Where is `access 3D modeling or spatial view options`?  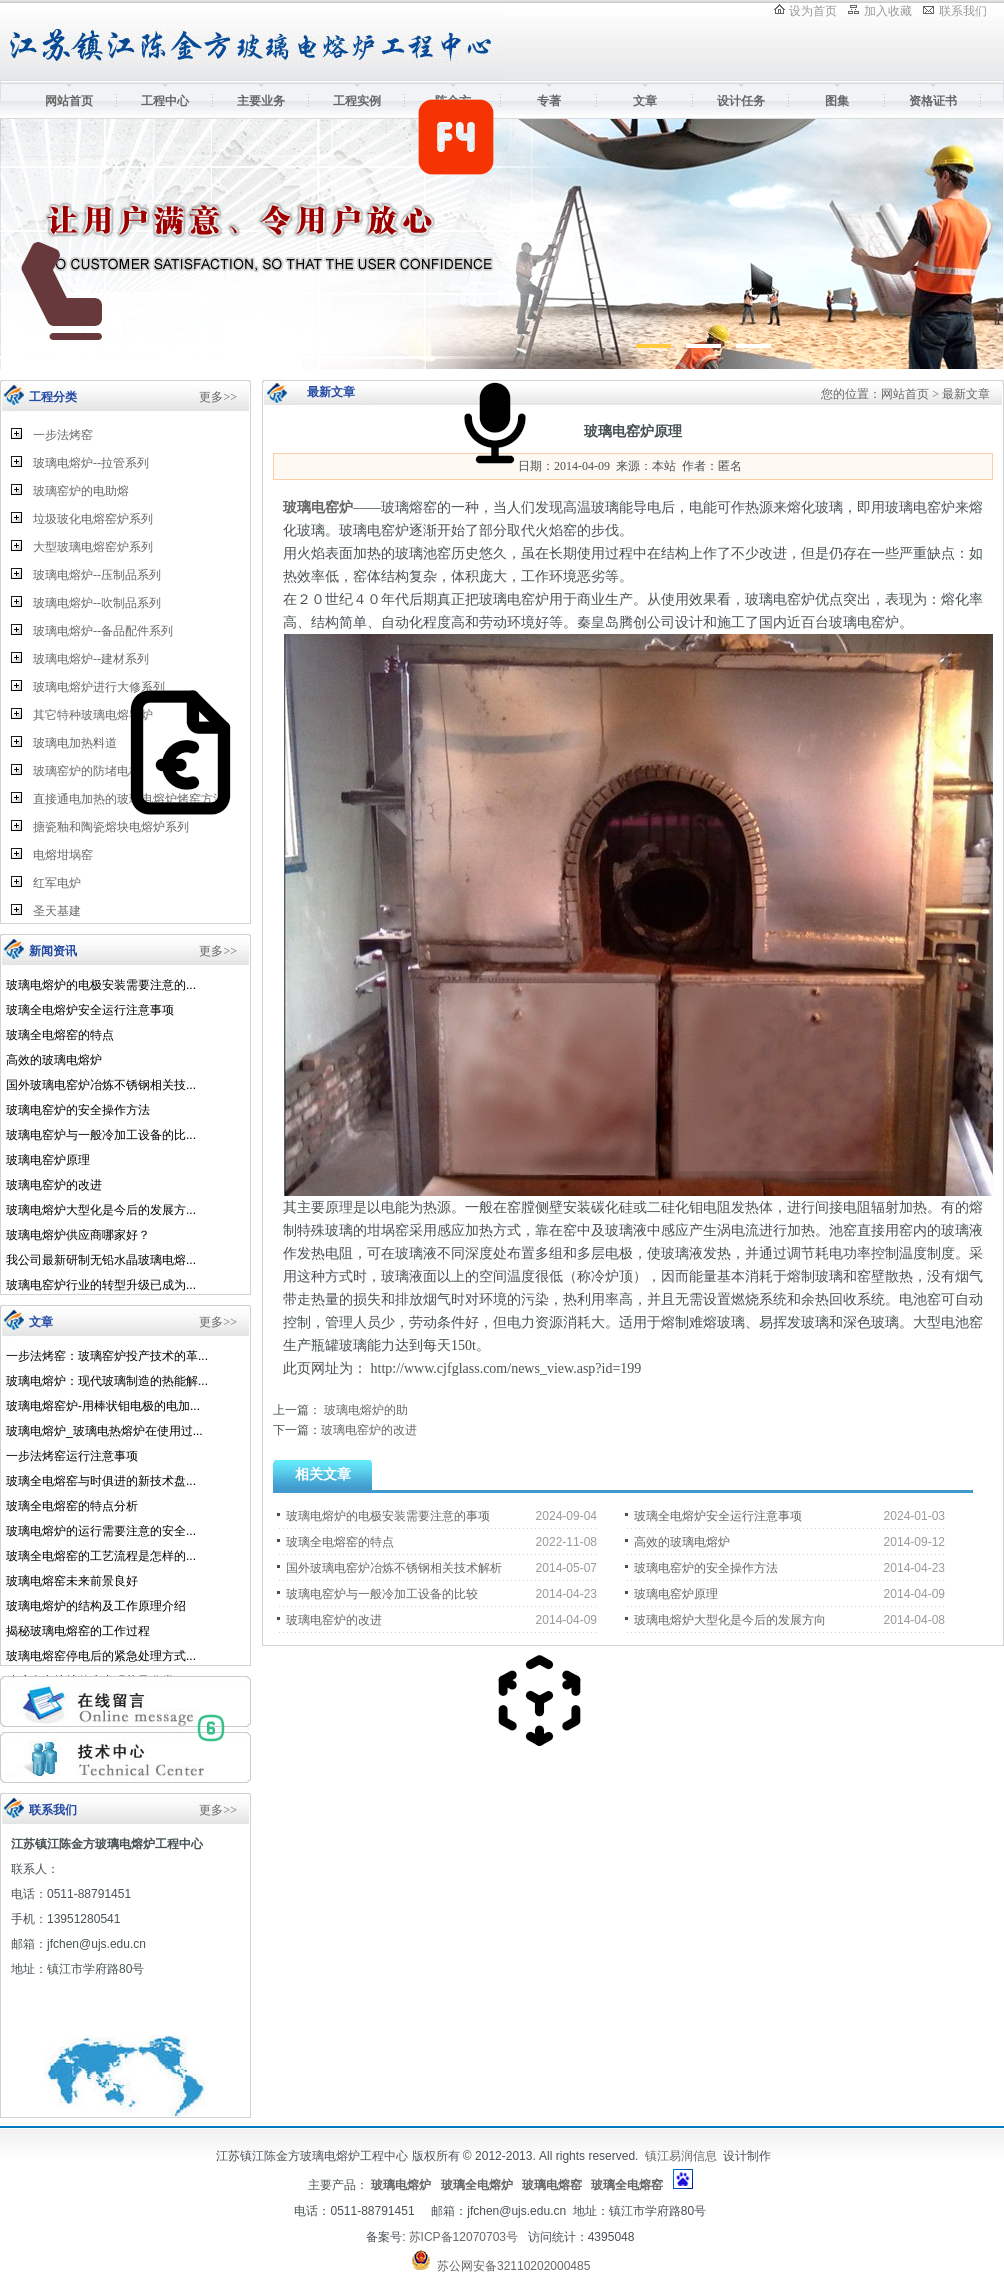 access 3D modeling or spatial view options is located at coordinates (539, 1700).